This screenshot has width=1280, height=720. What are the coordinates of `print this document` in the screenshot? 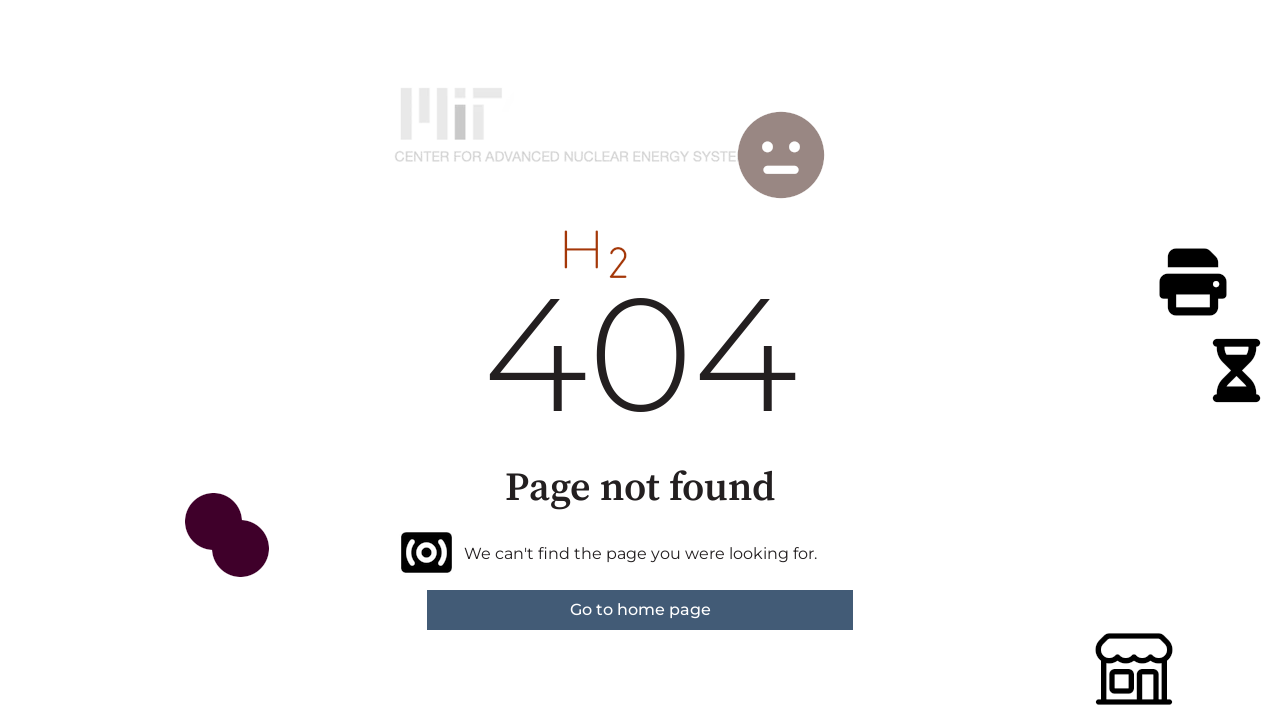 It's located at (1193, 282).